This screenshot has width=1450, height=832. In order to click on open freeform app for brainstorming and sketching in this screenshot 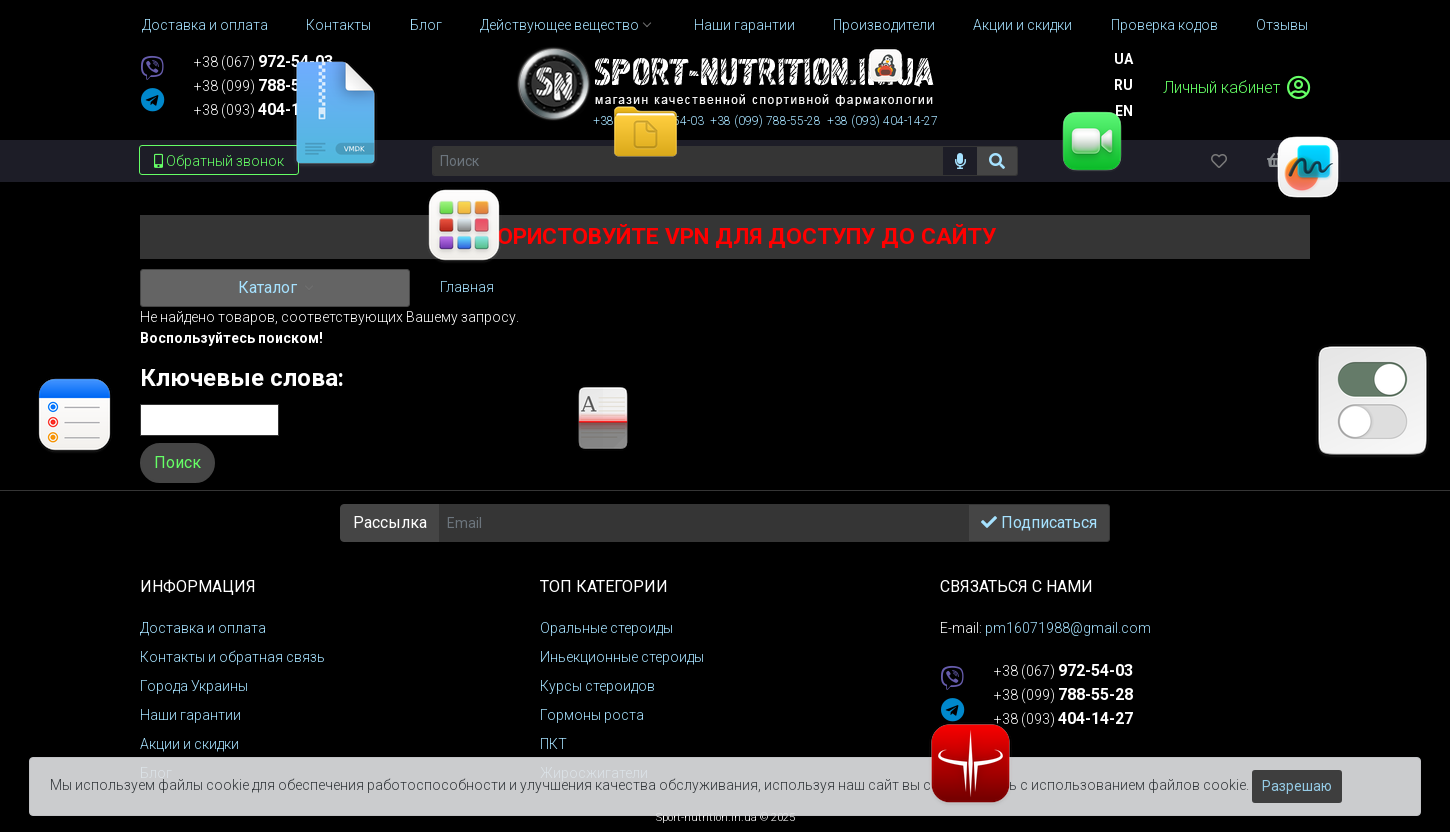, I will do `click(1308, 167)`.